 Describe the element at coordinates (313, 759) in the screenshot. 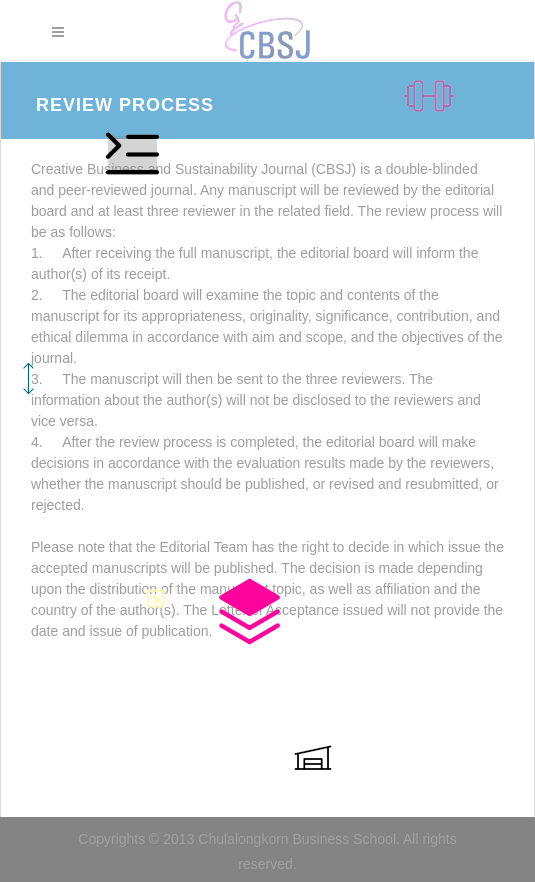

I see `access warehouse or storage inventory` at that location.